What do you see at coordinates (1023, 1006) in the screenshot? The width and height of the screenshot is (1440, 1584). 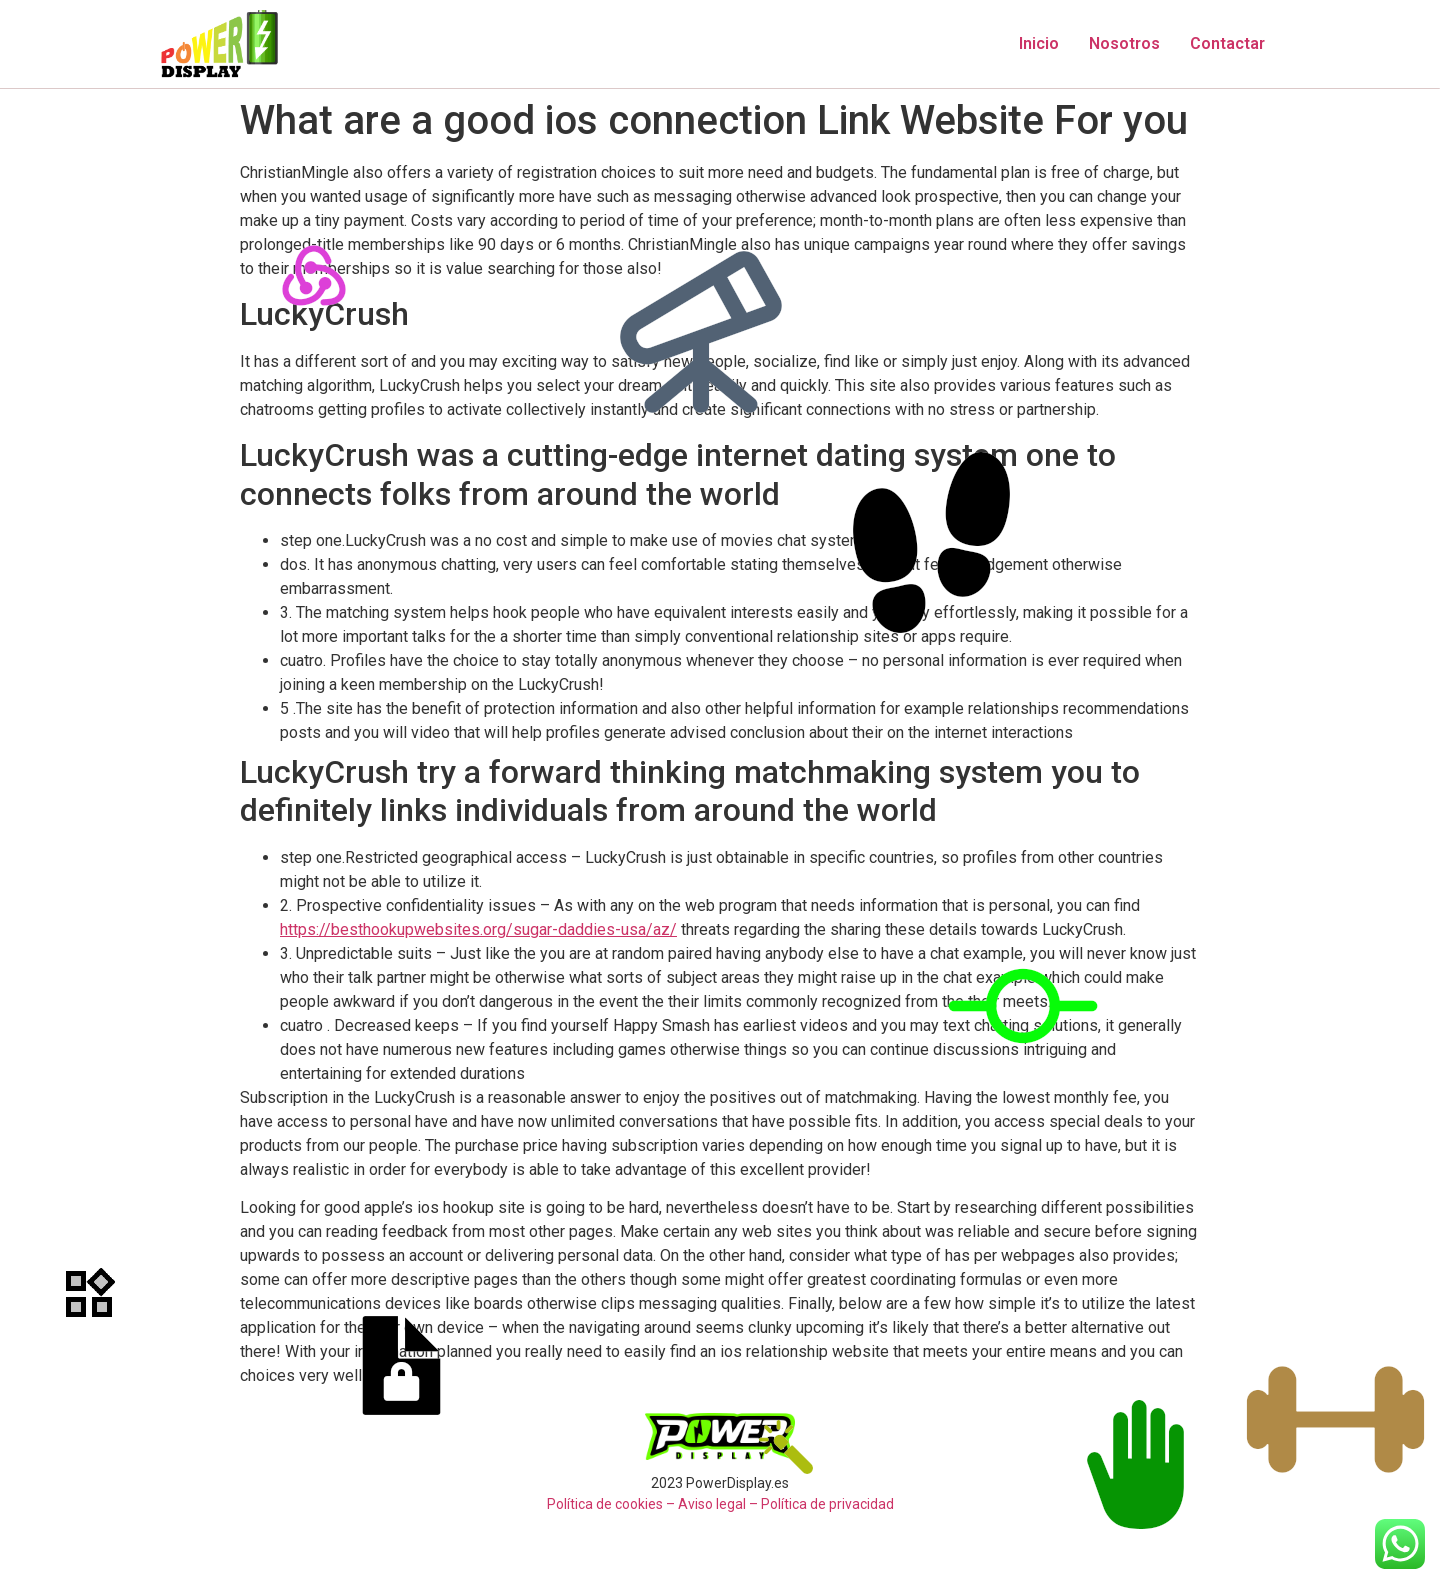 I see `view commit details in version control` at bounding box center [1023, 1006].